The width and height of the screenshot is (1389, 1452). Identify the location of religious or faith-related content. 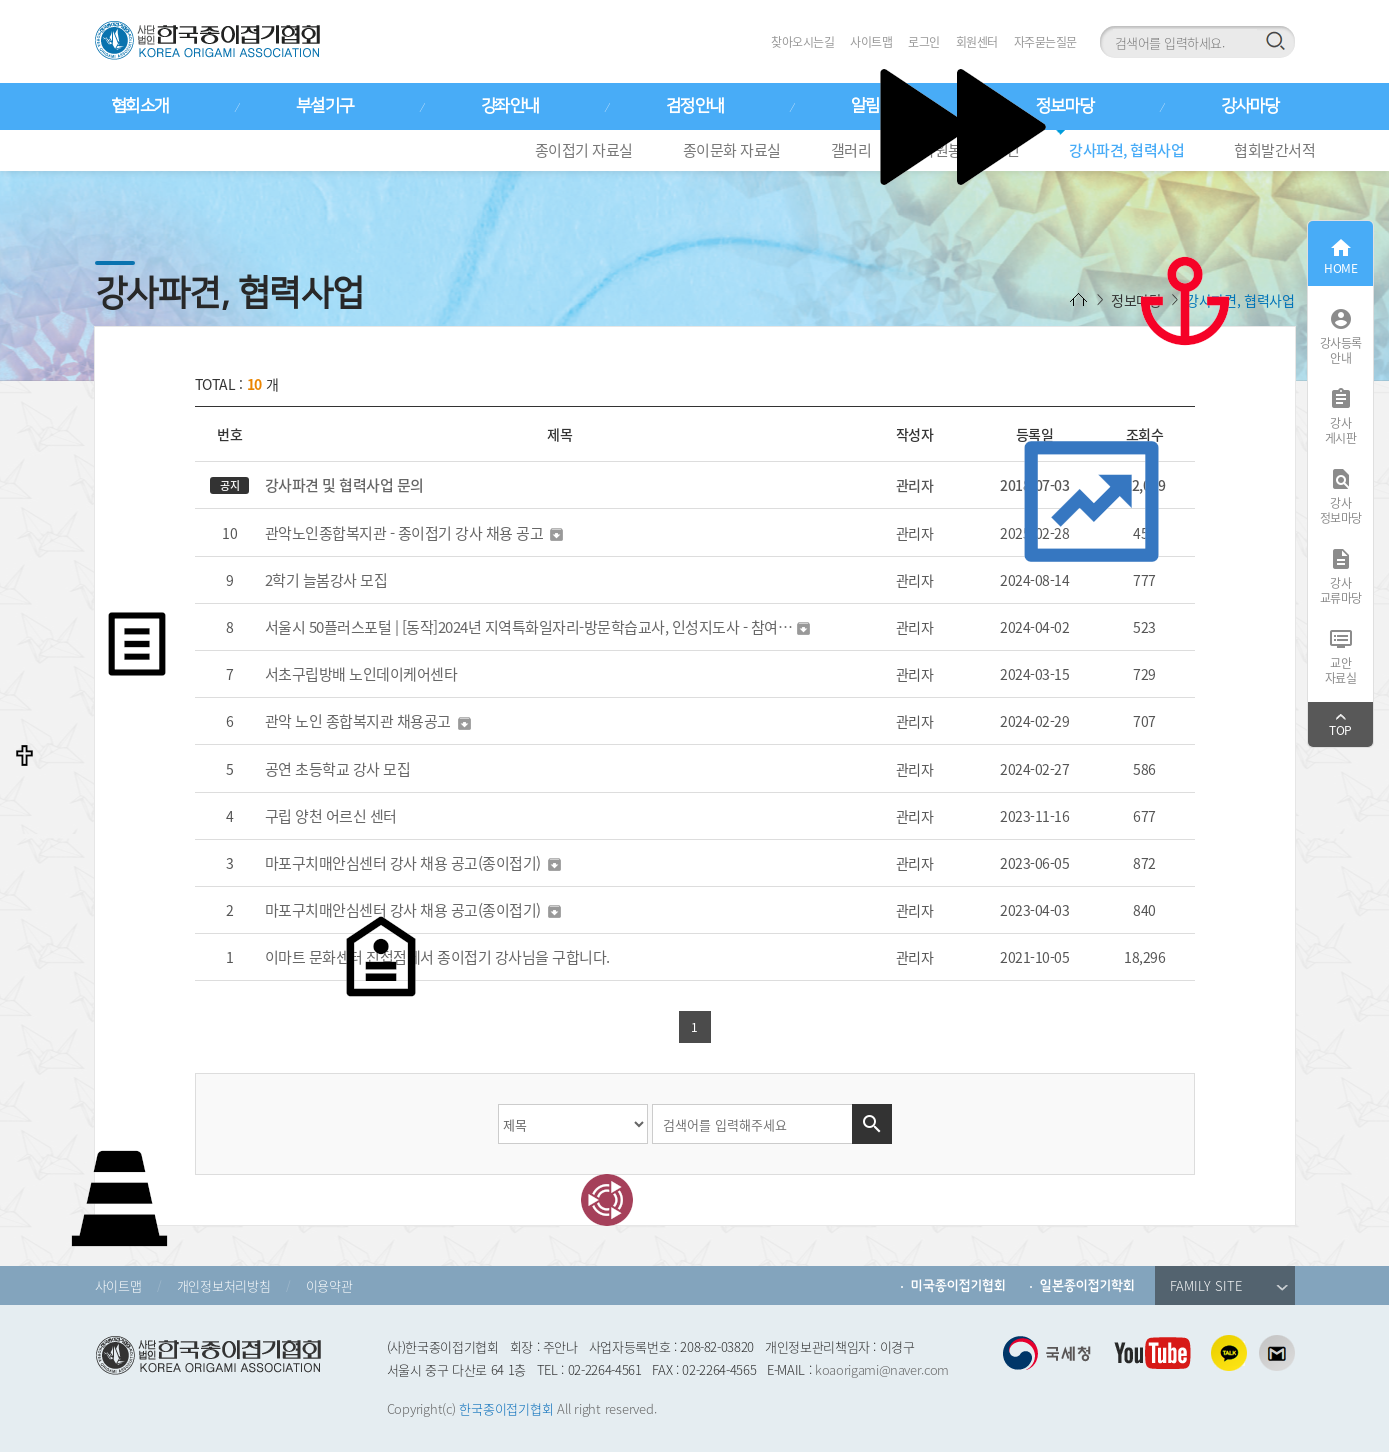
(24, 755).